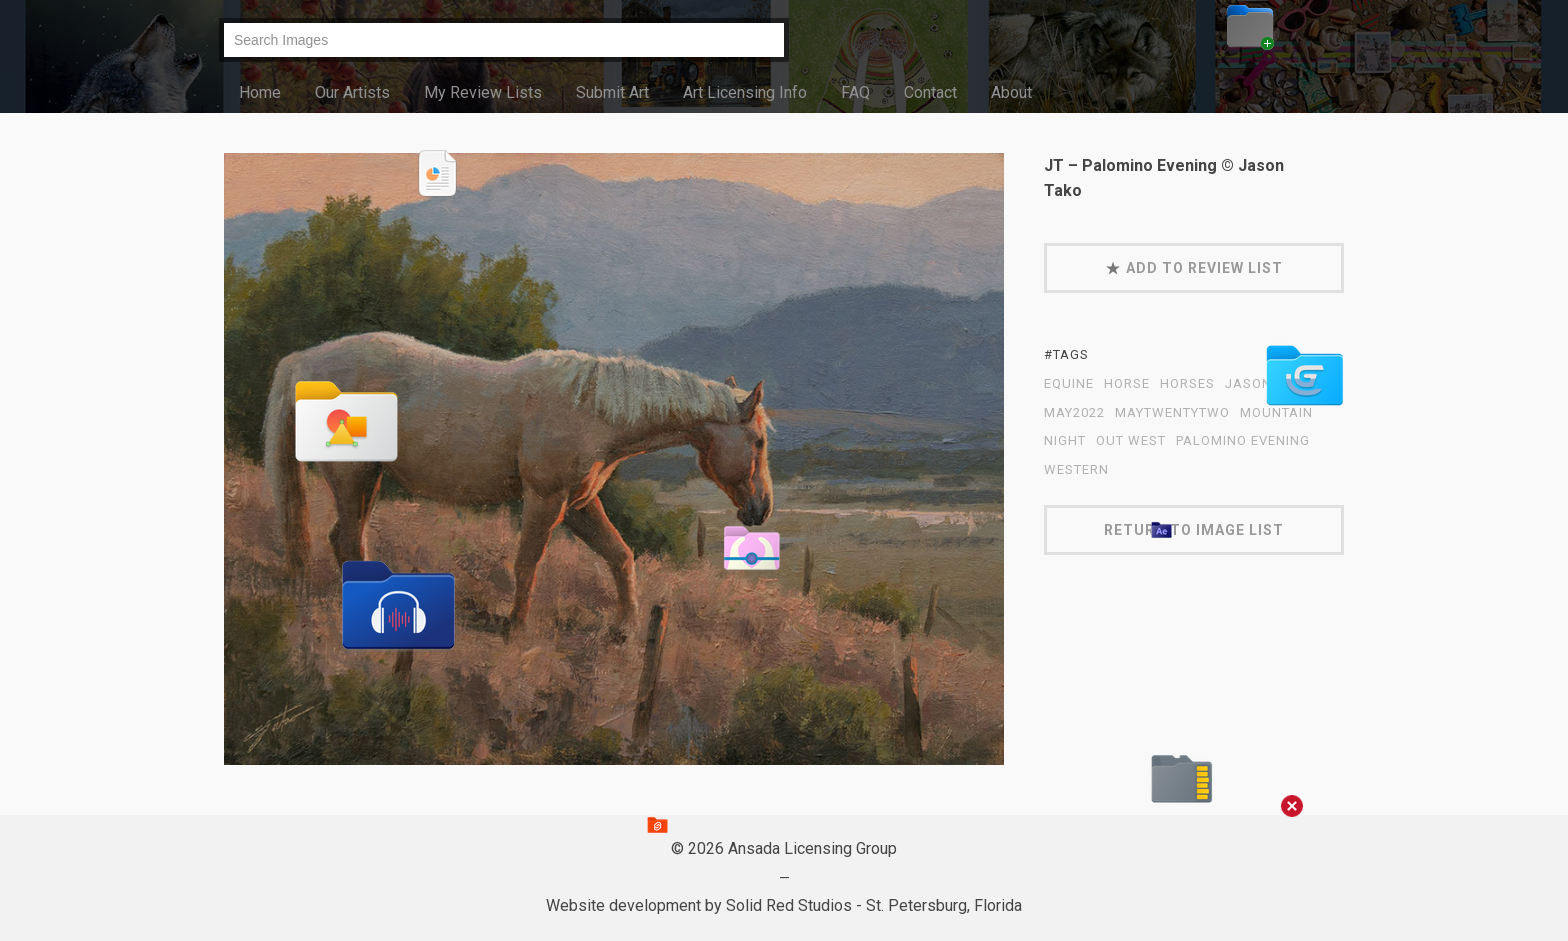 The image size is (1568, 941). What do you see at coordinates (346, 424) in the screenshot?
I see `open folder containing LibreOffice Draw files` at bounding box center [346, 424].